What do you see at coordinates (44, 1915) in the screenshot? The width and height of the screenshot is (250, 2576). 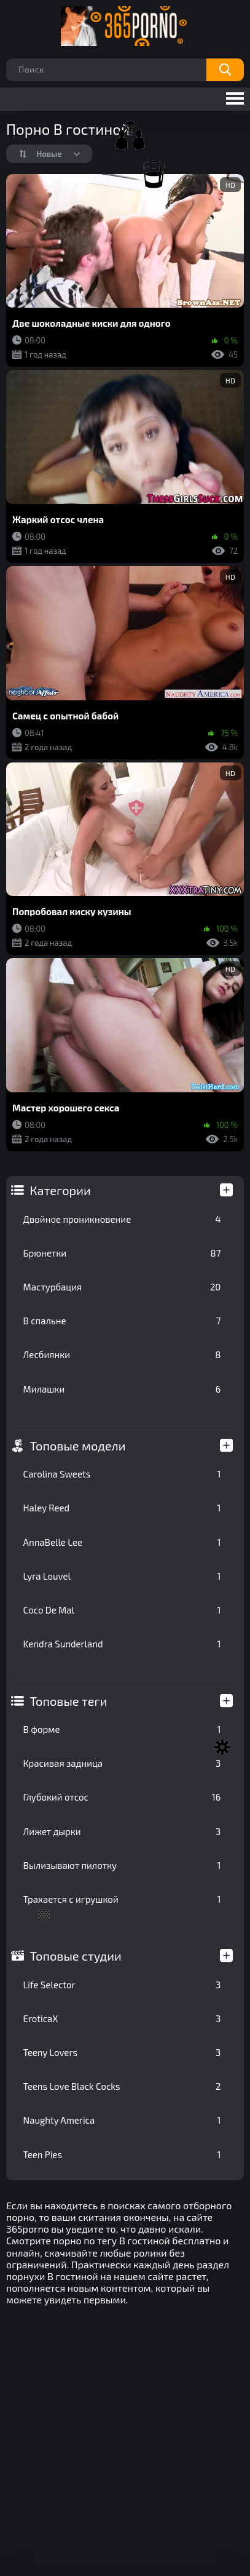 I see `indicates fish or aquatic creature in a game inventory` at bounding box center [44, 1915].